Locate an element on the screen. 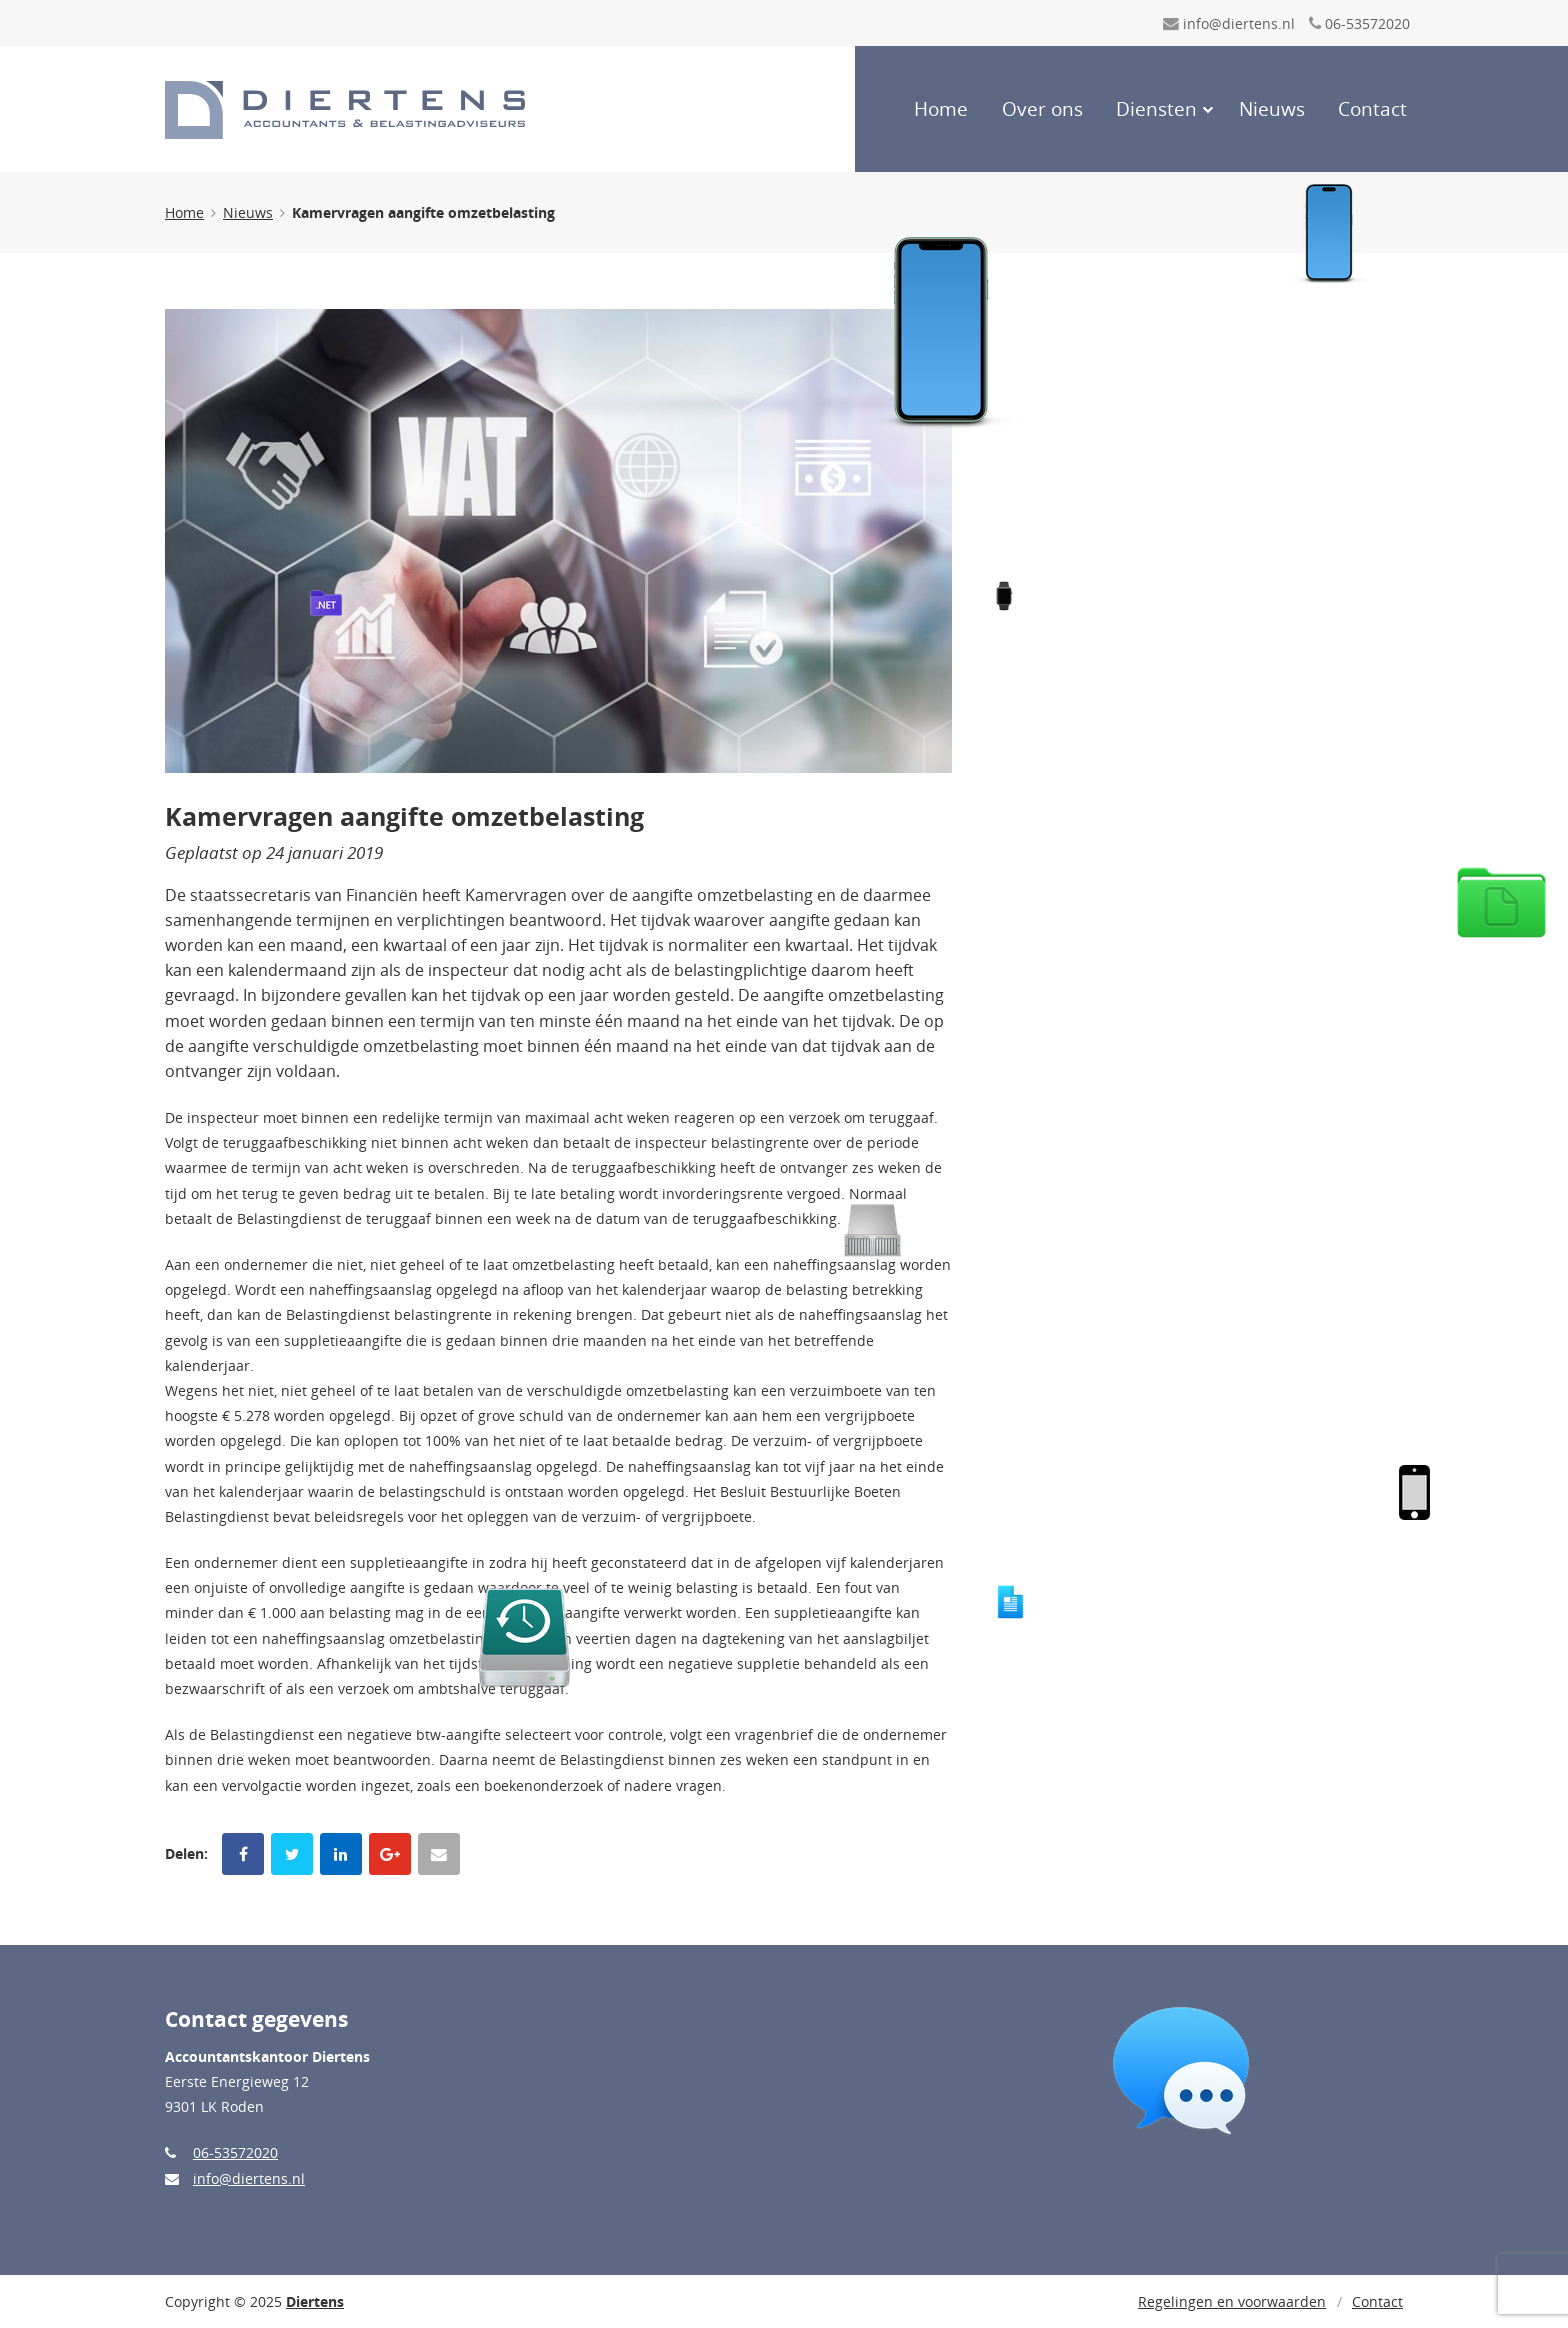 This screenshot has height=2328, width=1568. indicates a connected iPhone device is located at coordinates (1329, 234).